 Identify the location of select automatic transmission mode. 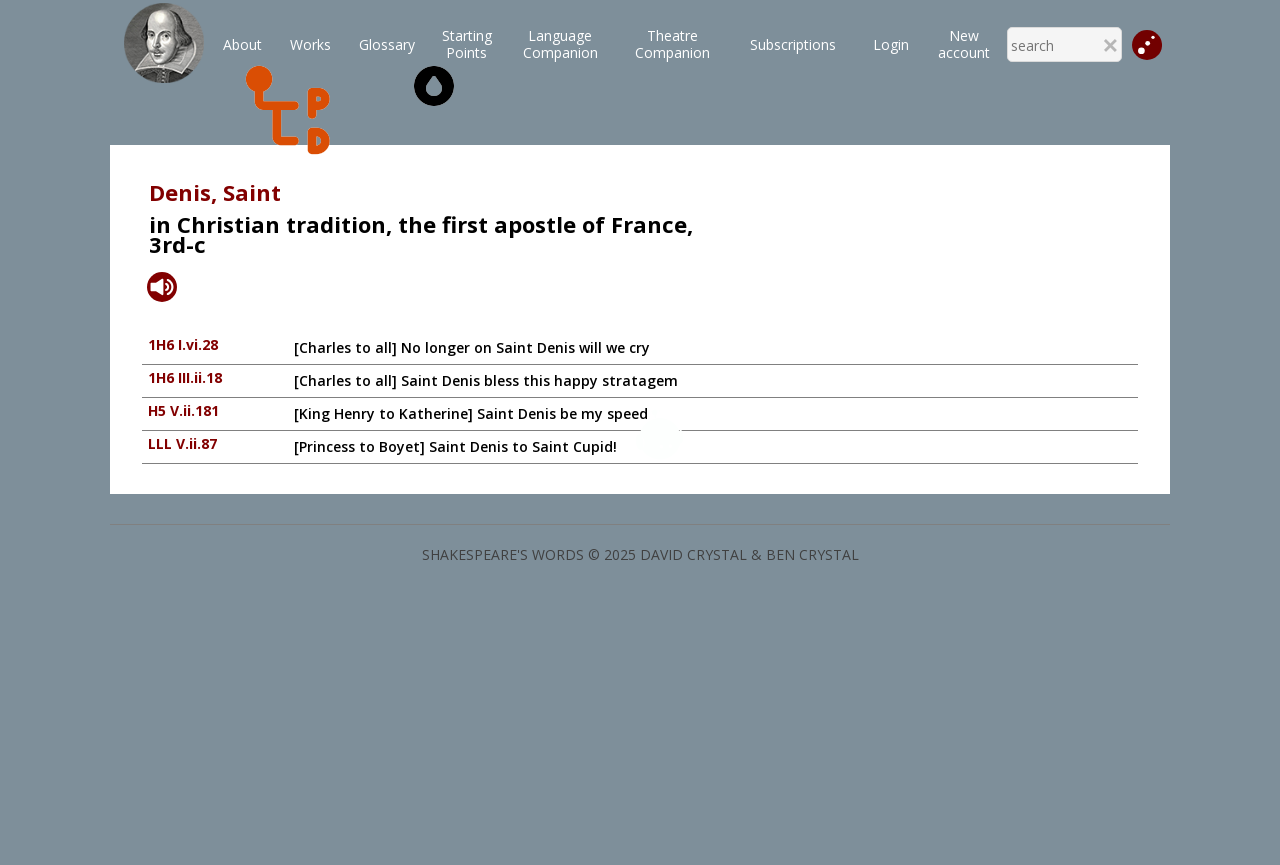
(290, 110).